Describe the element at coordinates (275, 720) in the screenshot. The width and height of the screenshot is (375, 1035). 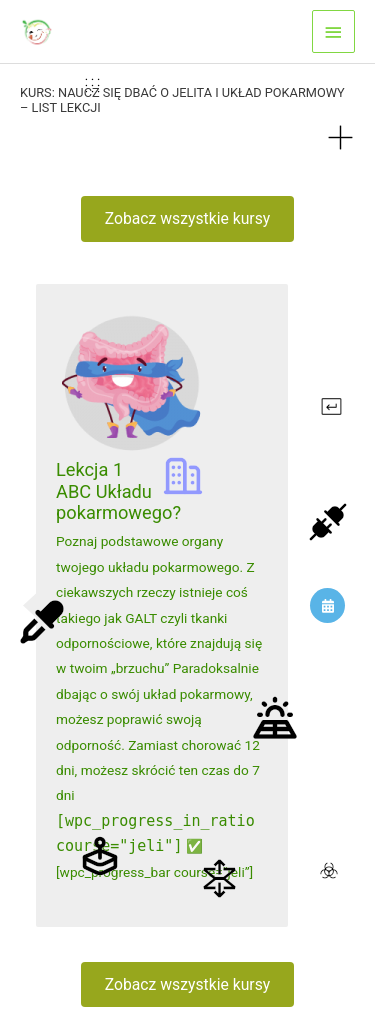
I see `access solar energy settings` at that location.